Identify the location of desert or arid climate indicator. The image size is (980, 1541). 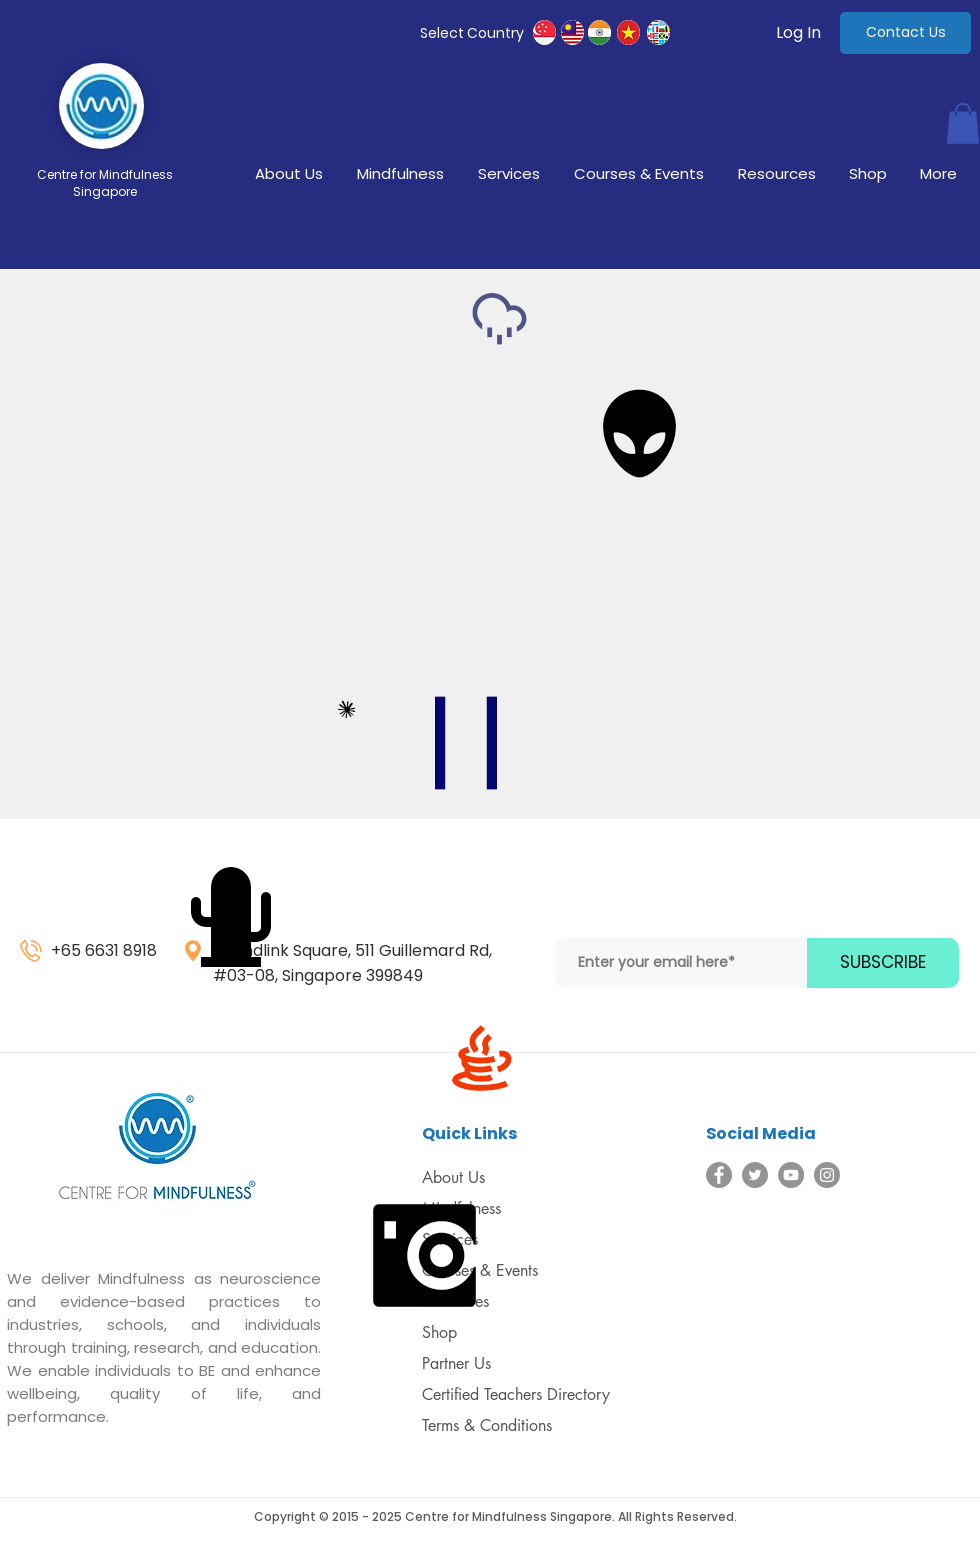
(231, 917).